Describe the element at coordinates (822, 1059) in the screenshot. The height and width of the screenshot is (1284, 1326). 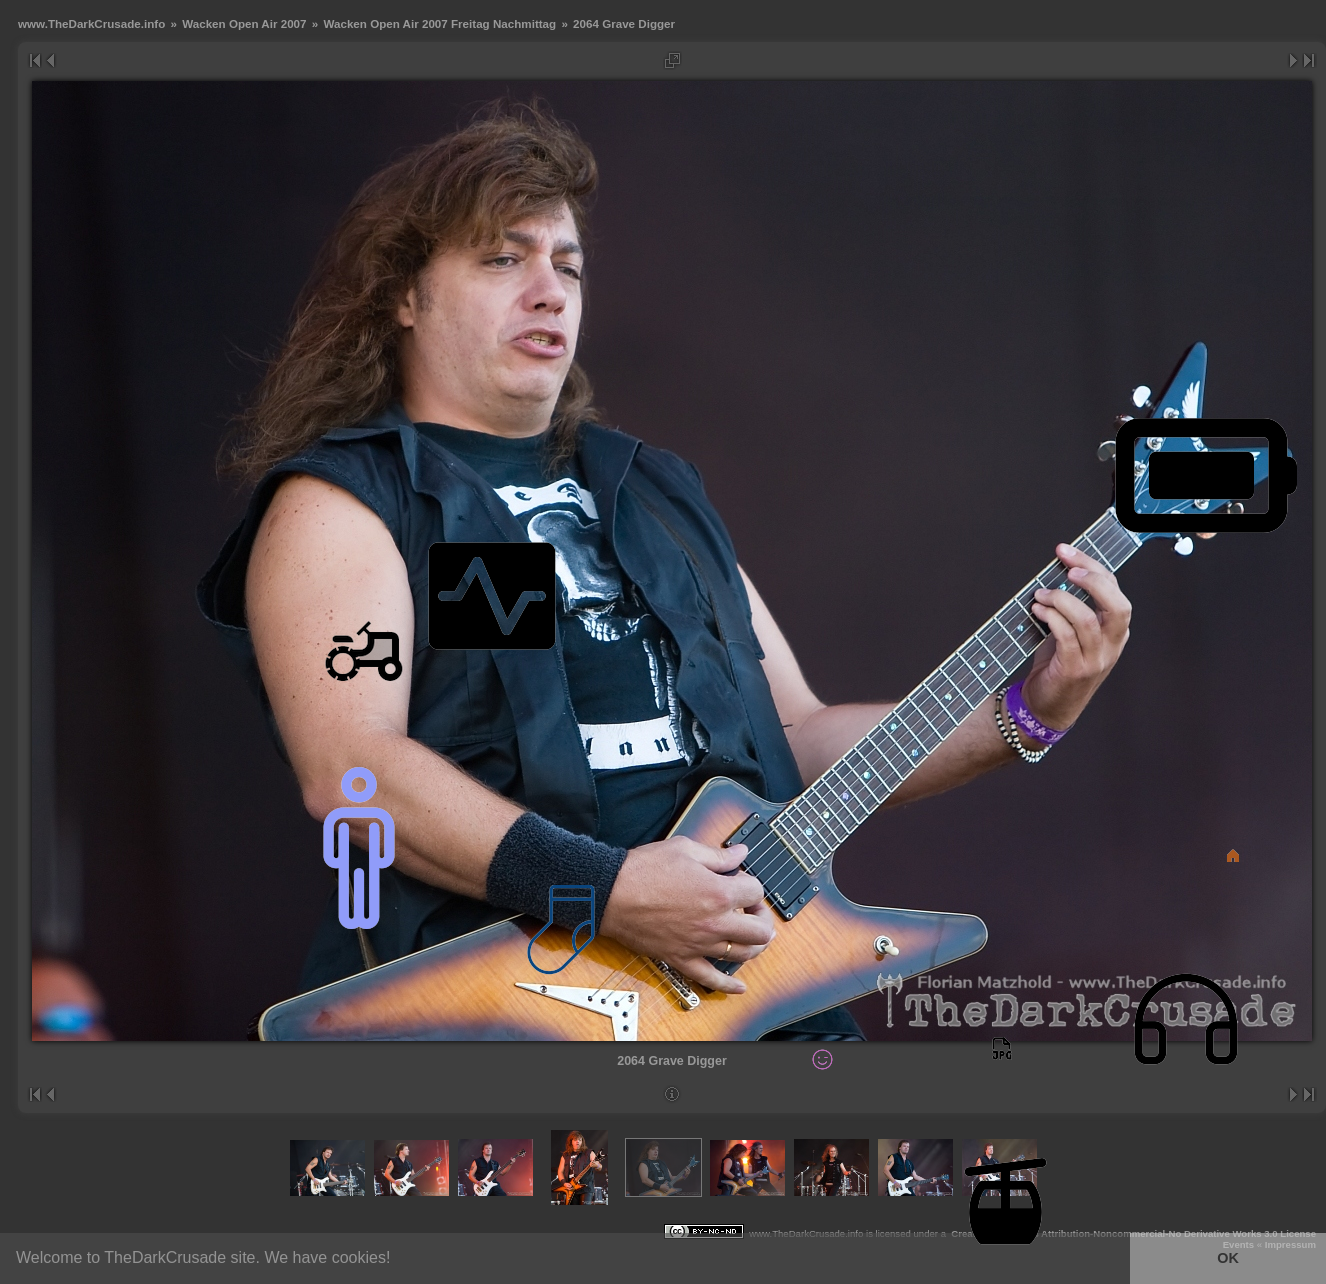
I see `insert a winking emoji or emoticon` at that location.